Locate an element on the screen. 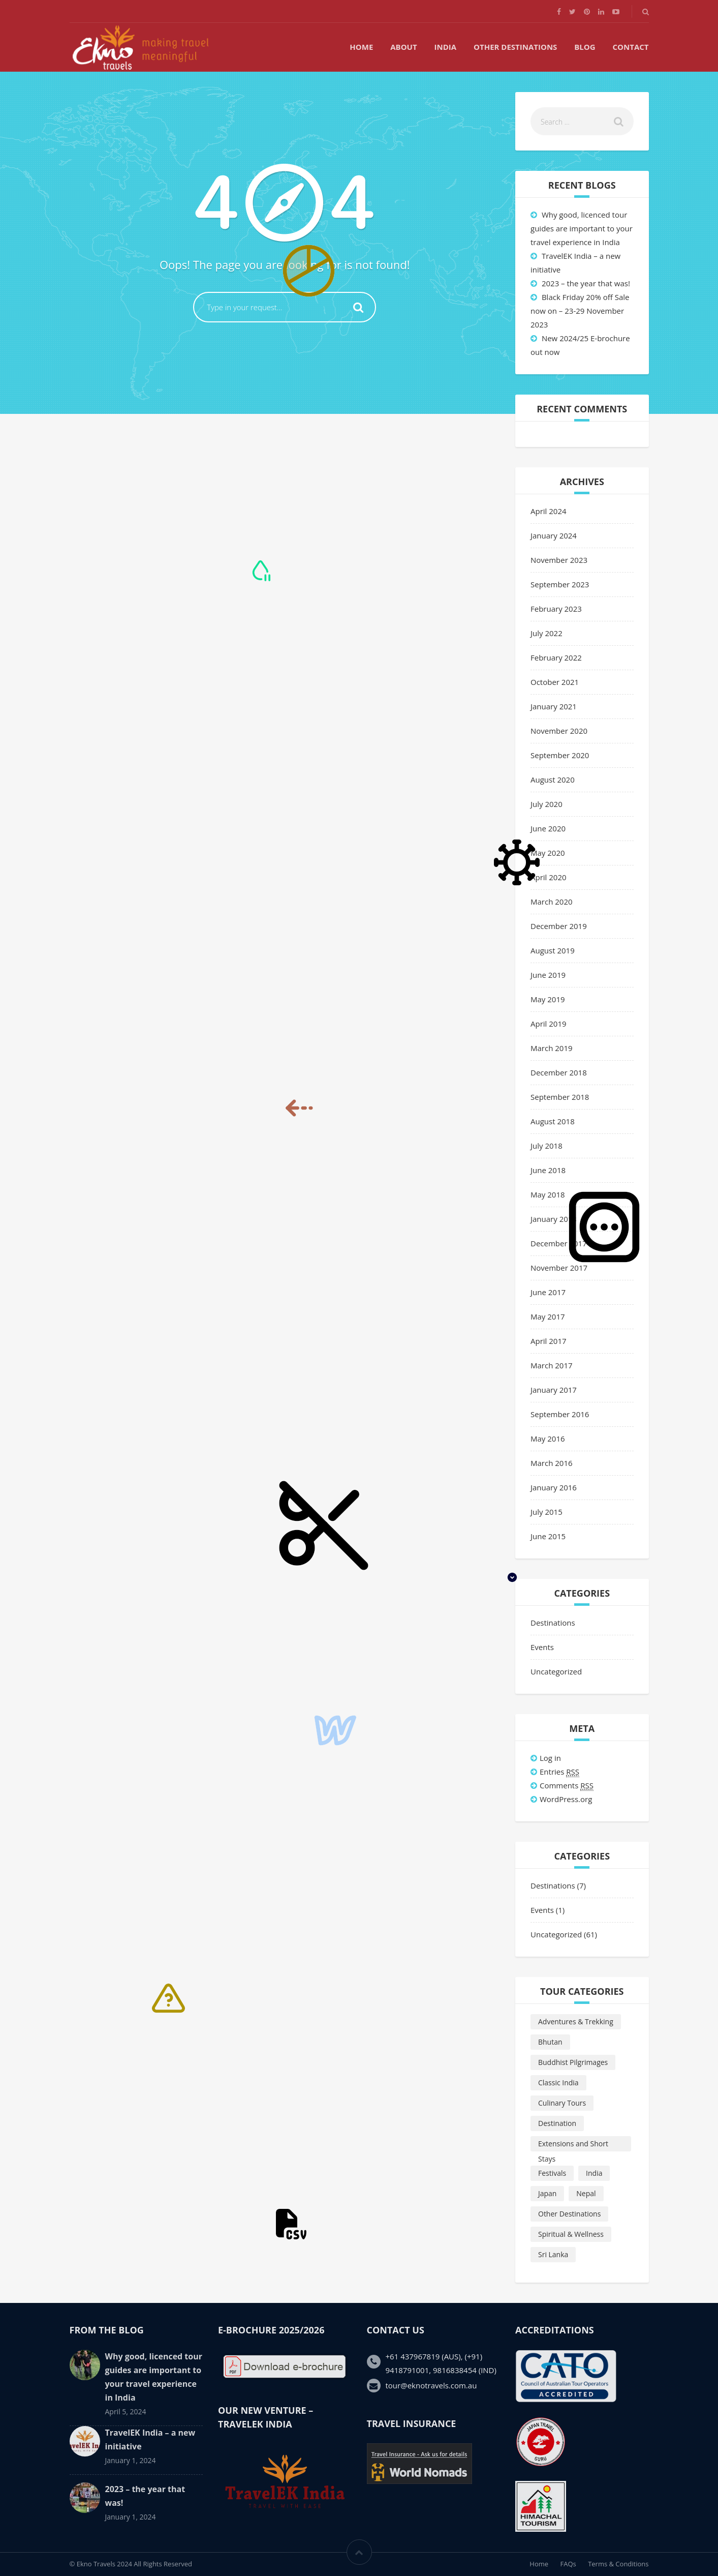  open or view a CSV file is located at coordinates (290, 2223).